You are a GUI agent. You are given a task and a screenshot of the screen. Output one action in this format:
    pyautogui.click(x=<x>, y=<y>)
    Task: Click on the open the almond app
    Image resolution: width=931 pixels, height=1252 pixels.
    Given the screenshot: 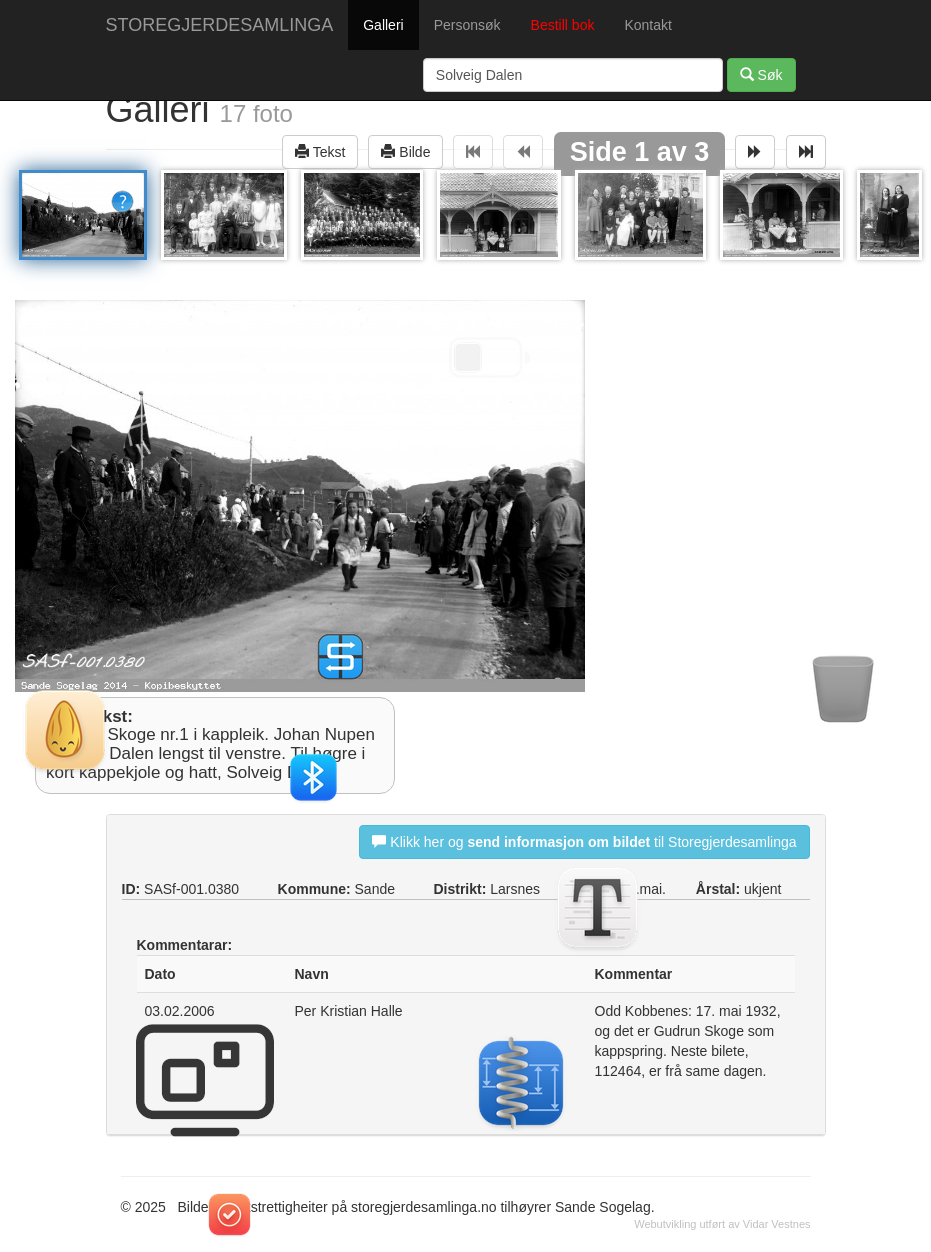 What is the action you would take?
    pyautogui.click(x=65, y=730)
    